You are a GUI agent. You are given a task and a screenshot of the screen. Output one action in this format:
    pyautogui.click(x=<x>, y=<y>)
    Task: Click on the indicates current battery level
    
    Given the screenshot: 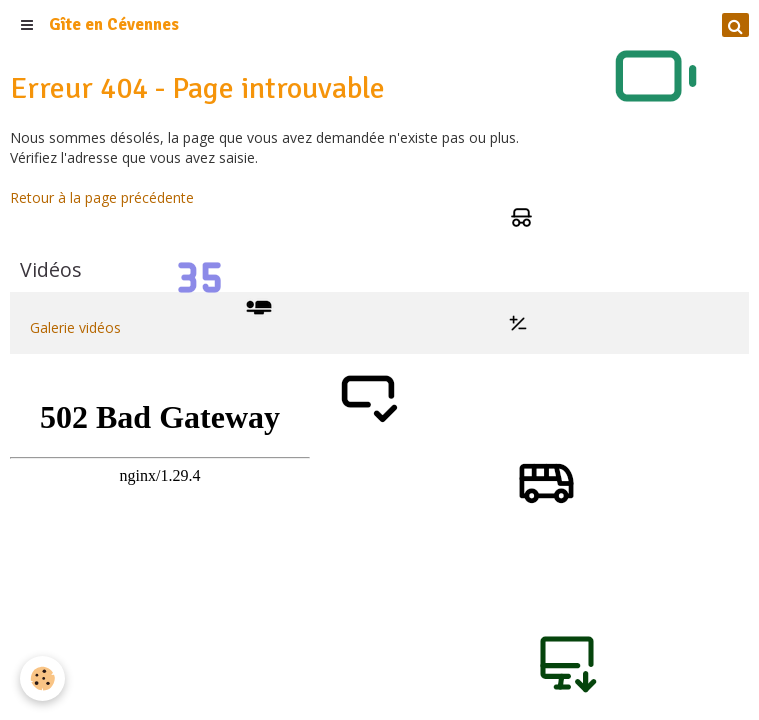 What is the action you would take?
    pyautogui.click(x=656, y=76)
    